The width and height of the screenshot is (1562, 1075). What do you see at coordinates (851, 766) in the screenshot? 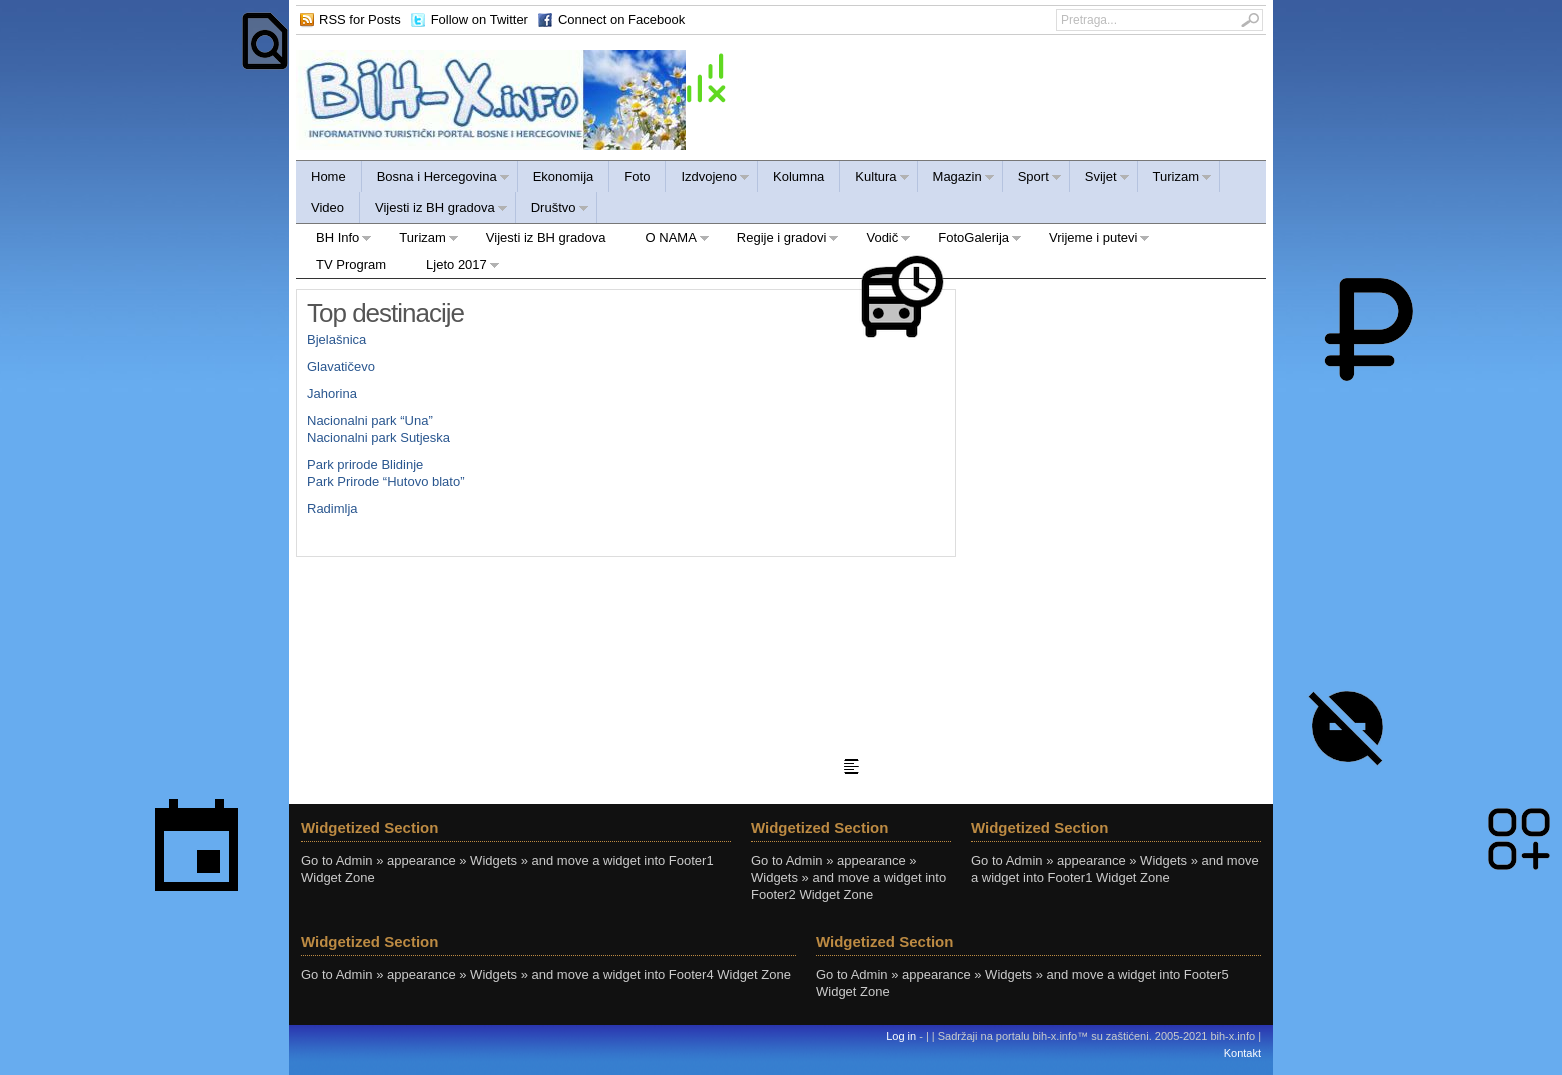
I see `align text to the left` at bounding box center [851, 766].